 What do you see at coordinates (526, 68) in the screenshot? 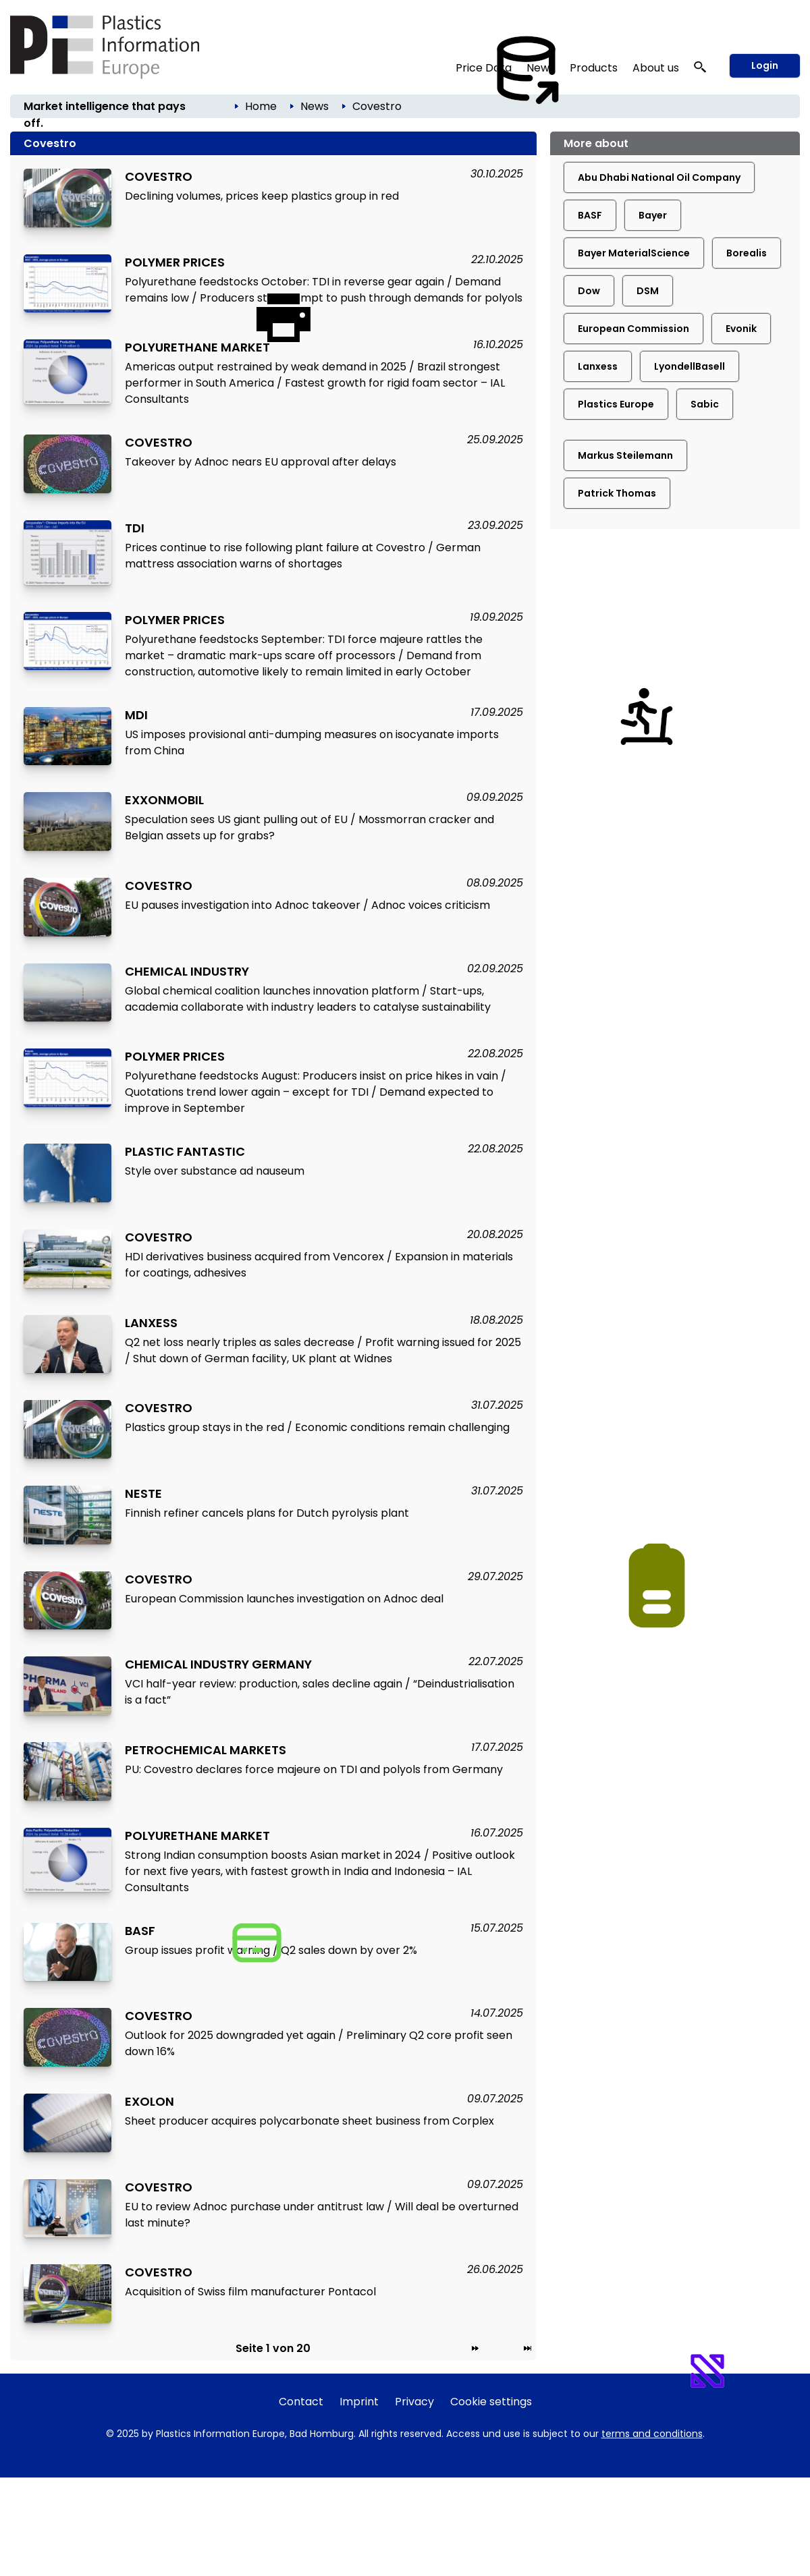
I see `share database with others` at bounding box center [526, 68].